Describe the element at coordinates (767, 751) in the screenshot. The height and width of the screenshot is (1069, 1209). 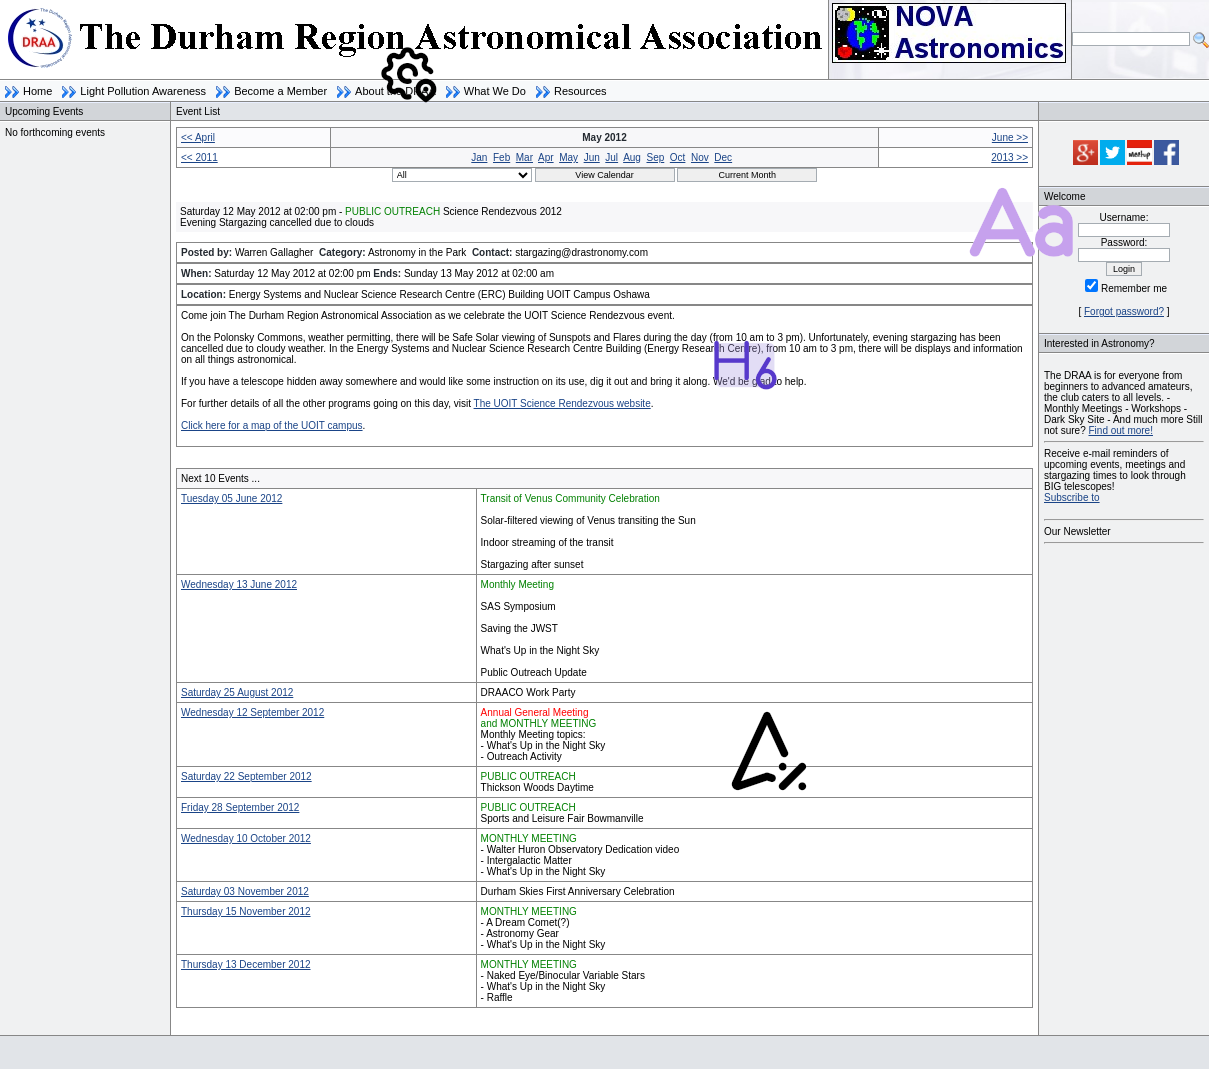
I see `view discounted or sale locations nearby` at that location.